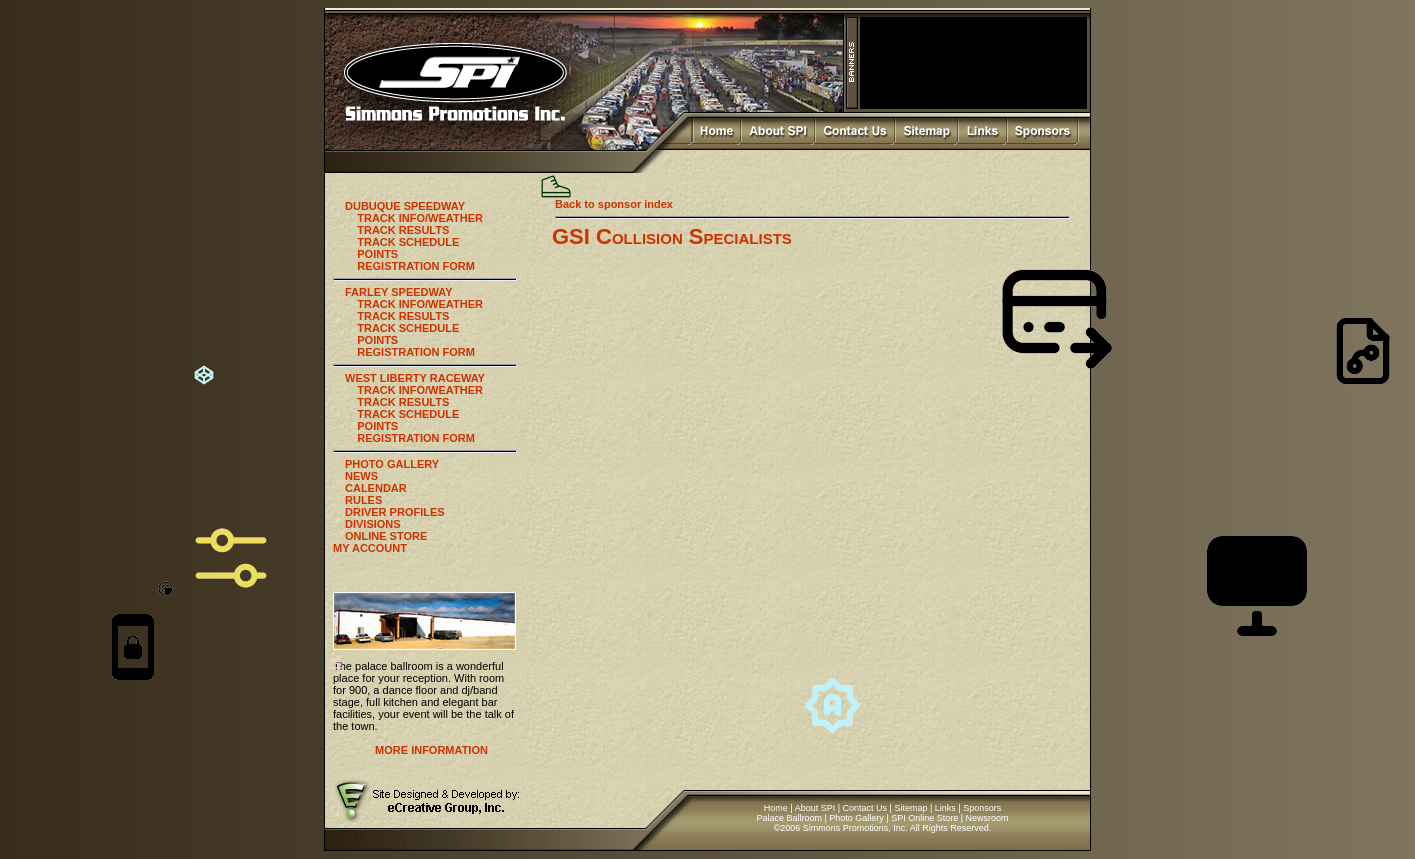  What do you see at coordinates (204, 375) in the screenshot?
I see `open CodePen website` at bounding box center [204, 375].